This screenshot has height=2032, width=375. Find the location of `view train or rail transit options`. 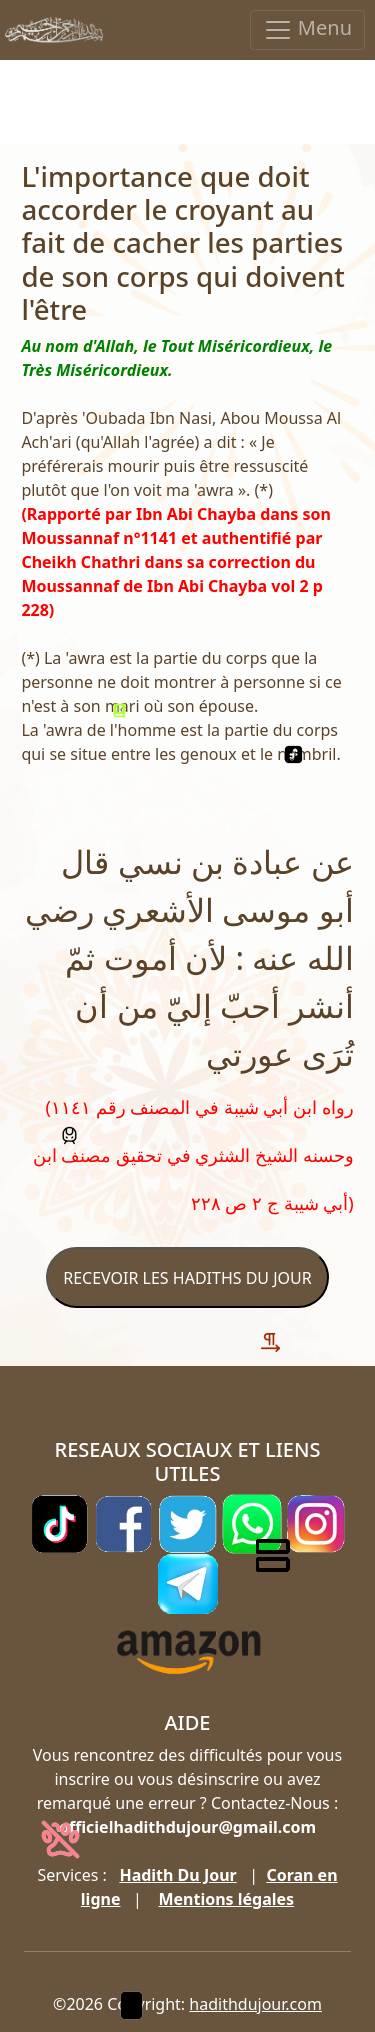

view train or rail transit options is located at coordinates (69, 1135).